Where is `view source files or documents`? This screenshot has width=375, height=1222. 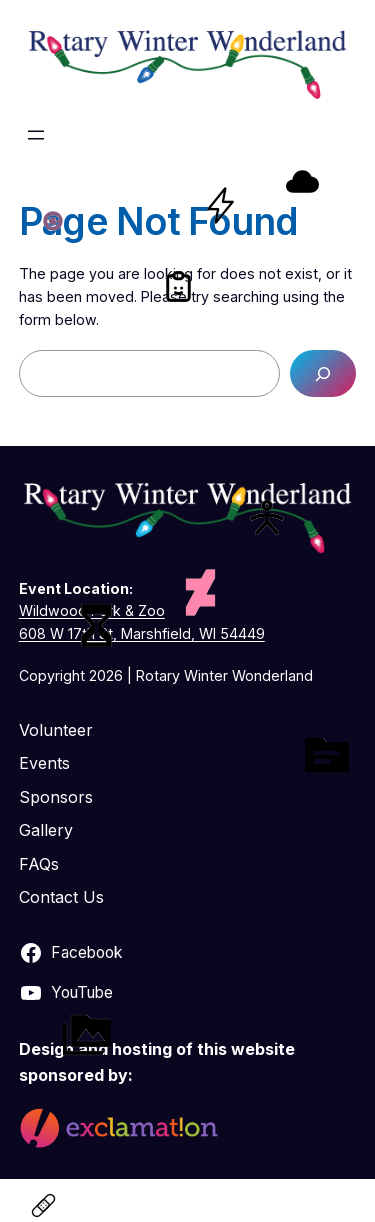
view source files or documents is located at coordinates (327, 755).